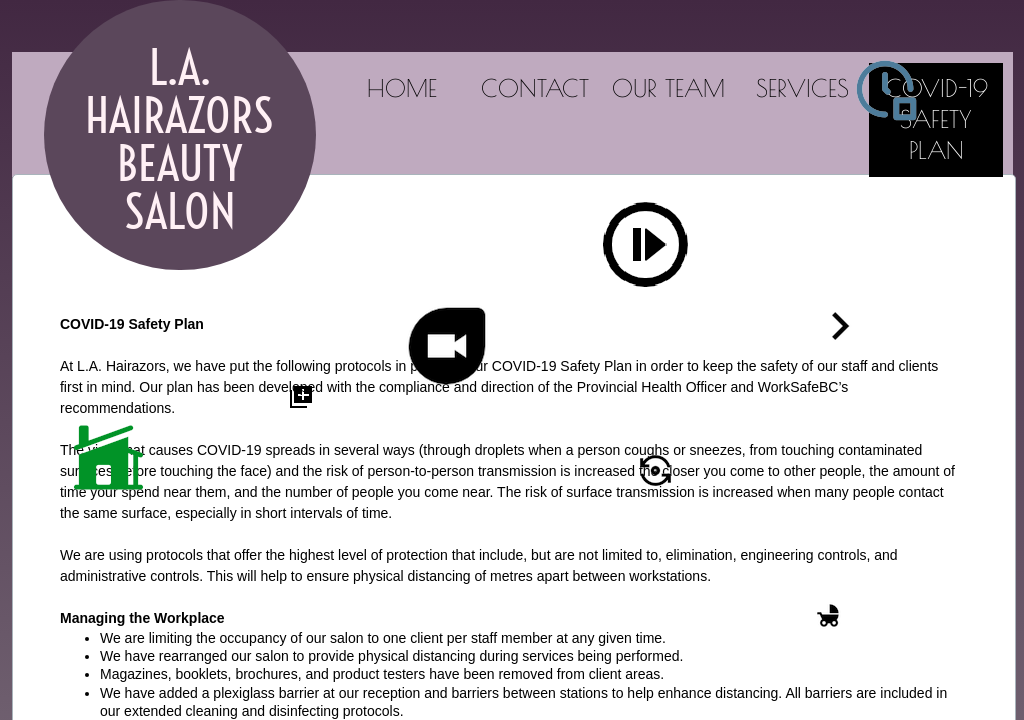 This screenshot has height=720, width=1024. I want to click on navigate to home screen, so click(108, 457).